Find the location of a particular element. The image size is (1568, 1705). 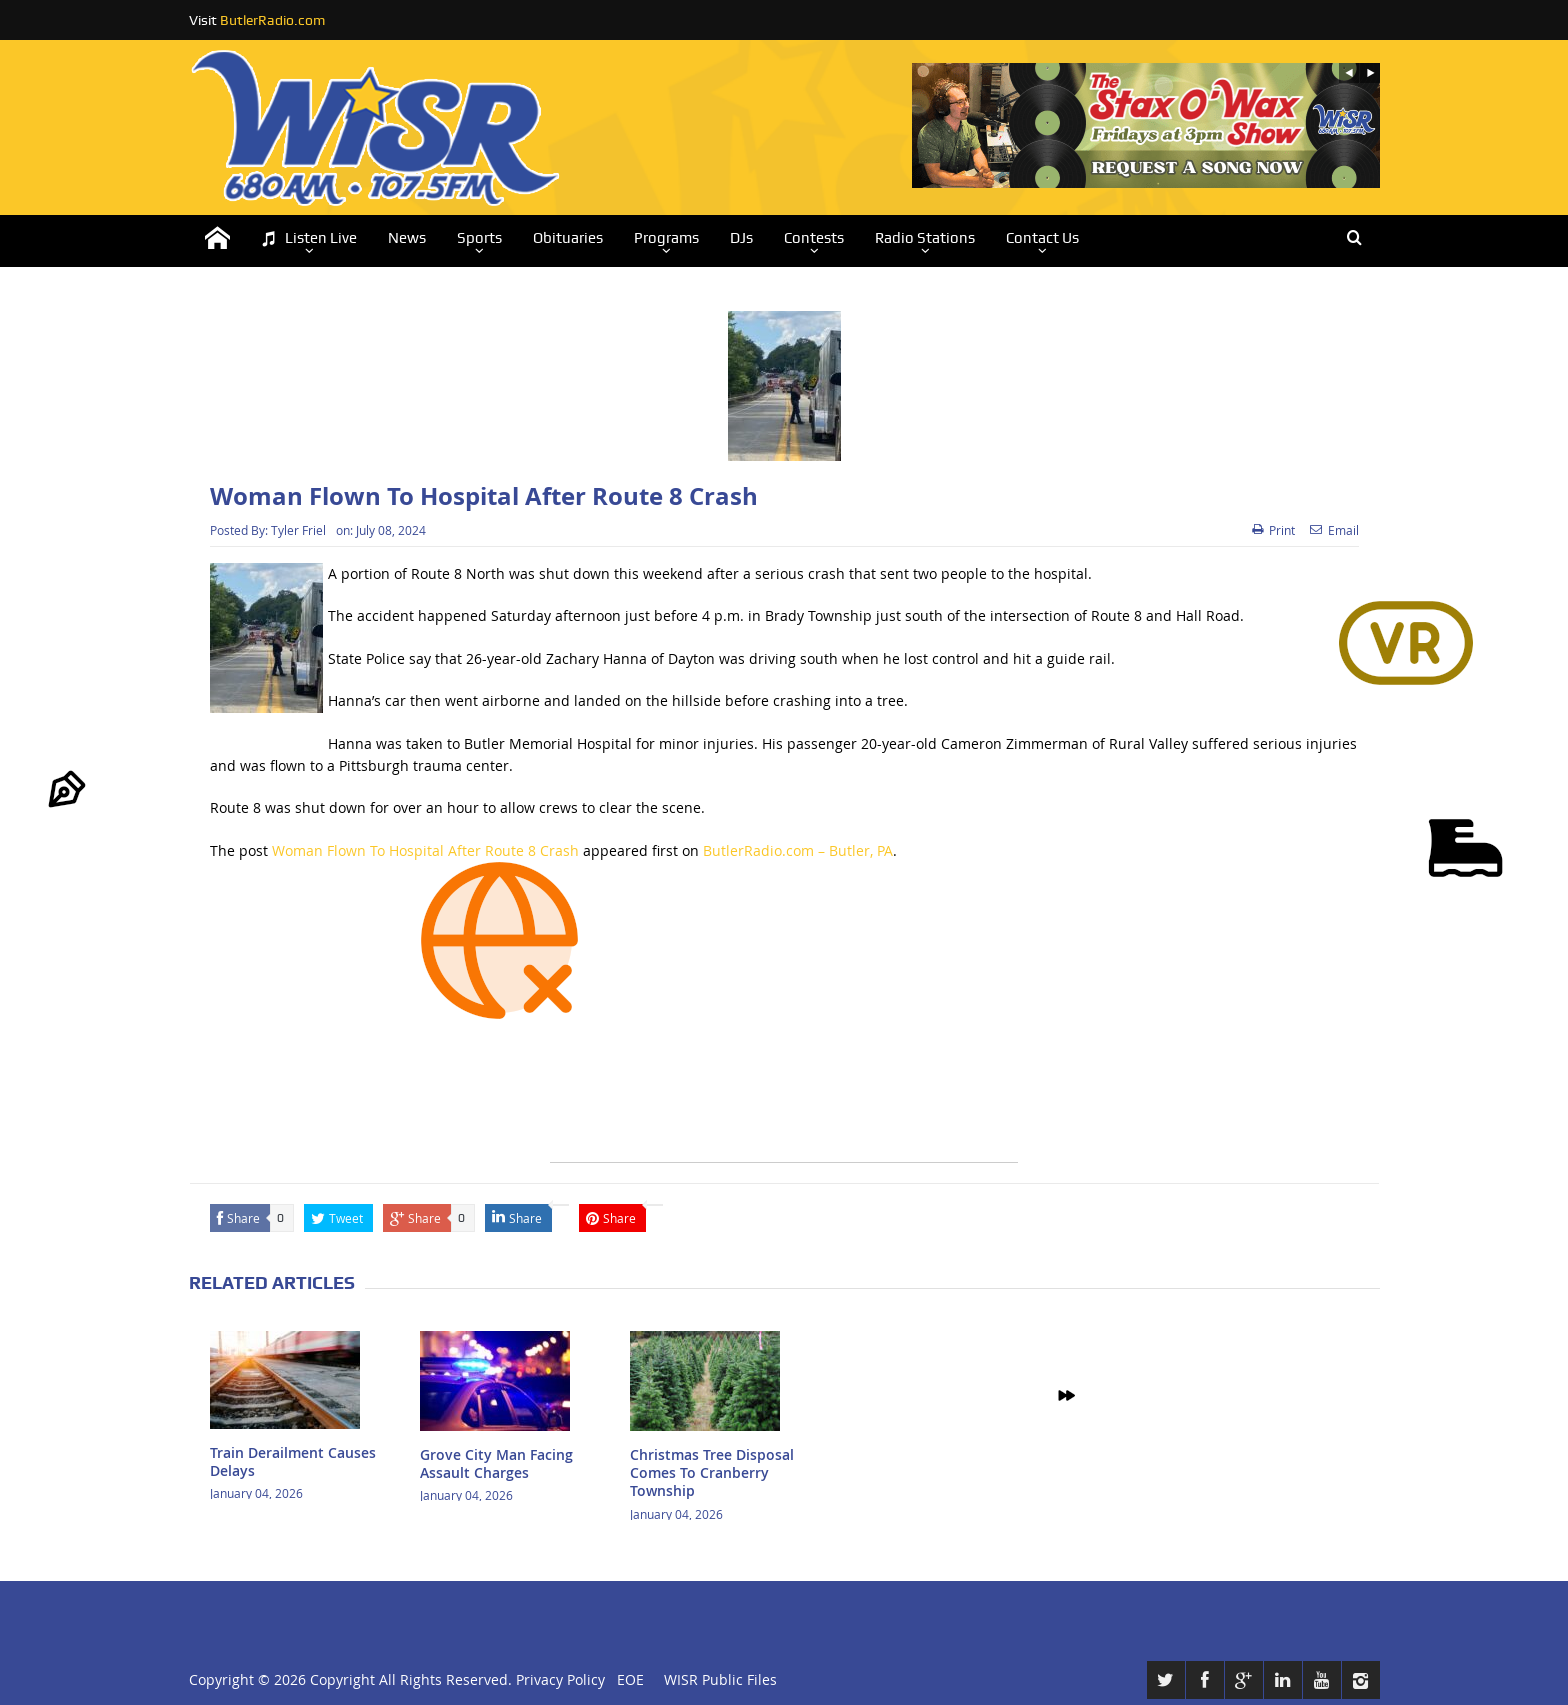

skip forward in media playback is located at coordinates (1065, 1395).